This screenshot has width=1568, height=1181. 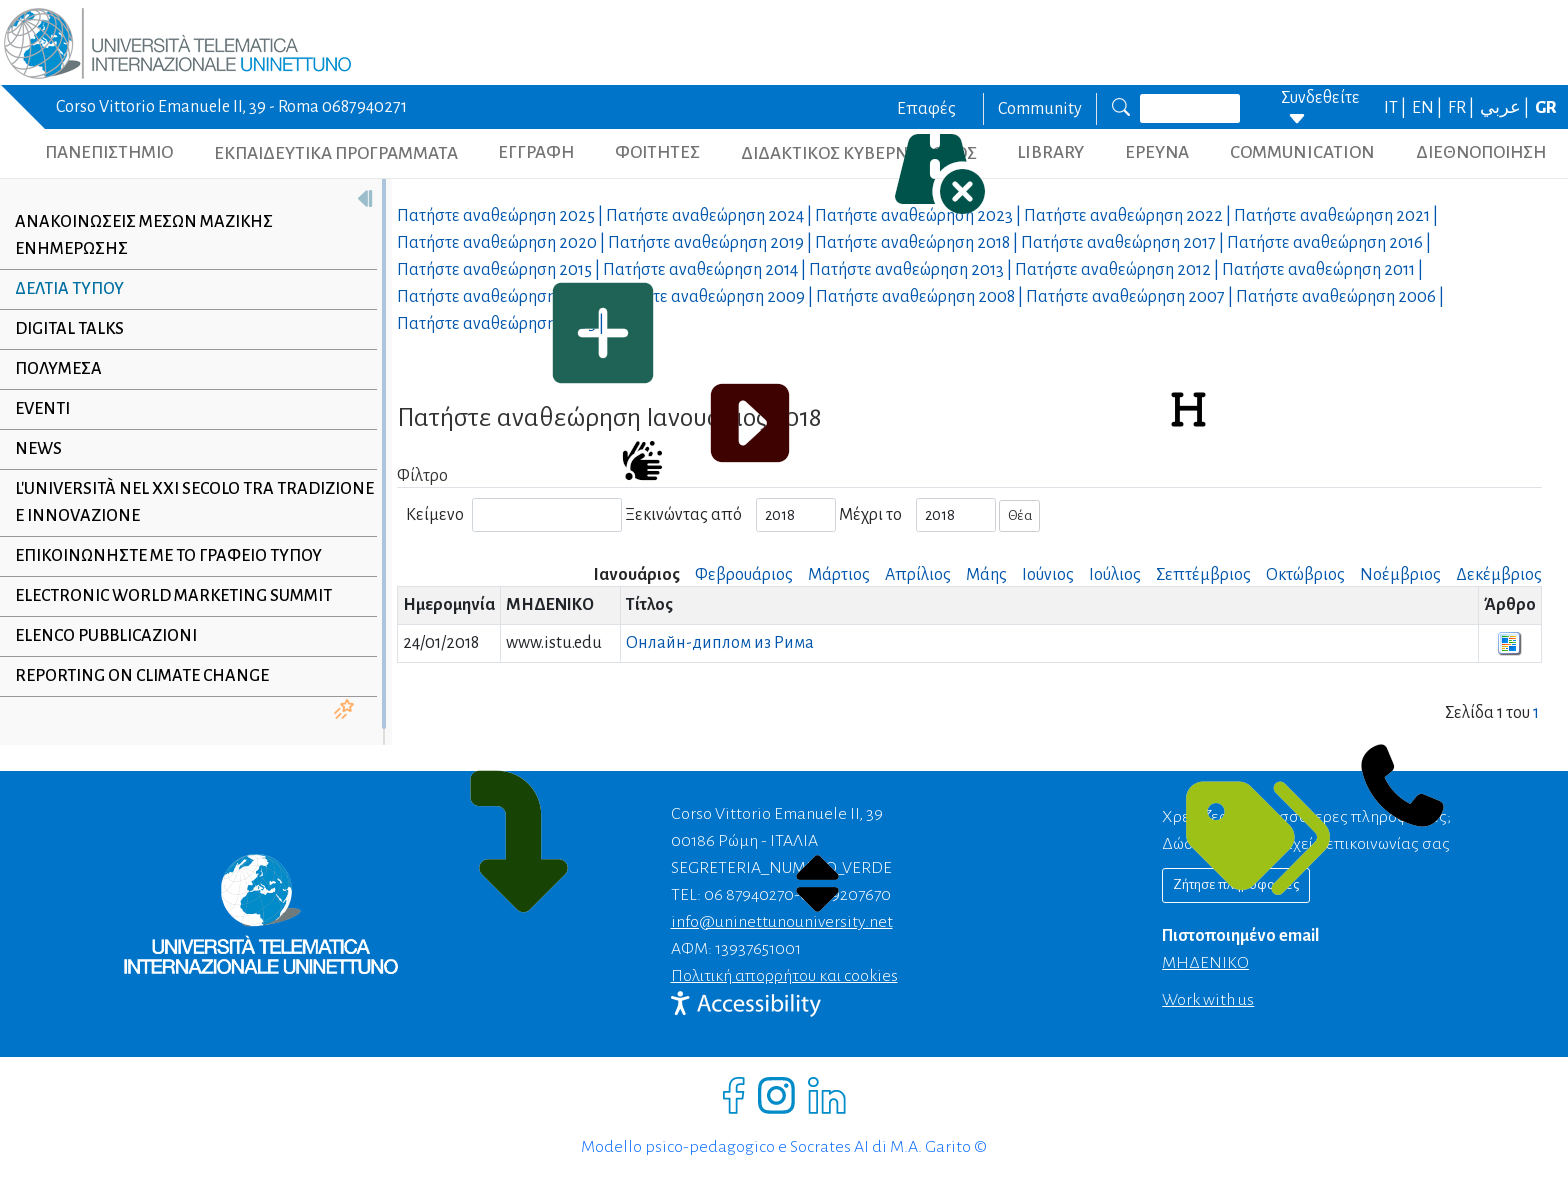 I want to click on wash your hands reminder, so click(x=642, y=460).